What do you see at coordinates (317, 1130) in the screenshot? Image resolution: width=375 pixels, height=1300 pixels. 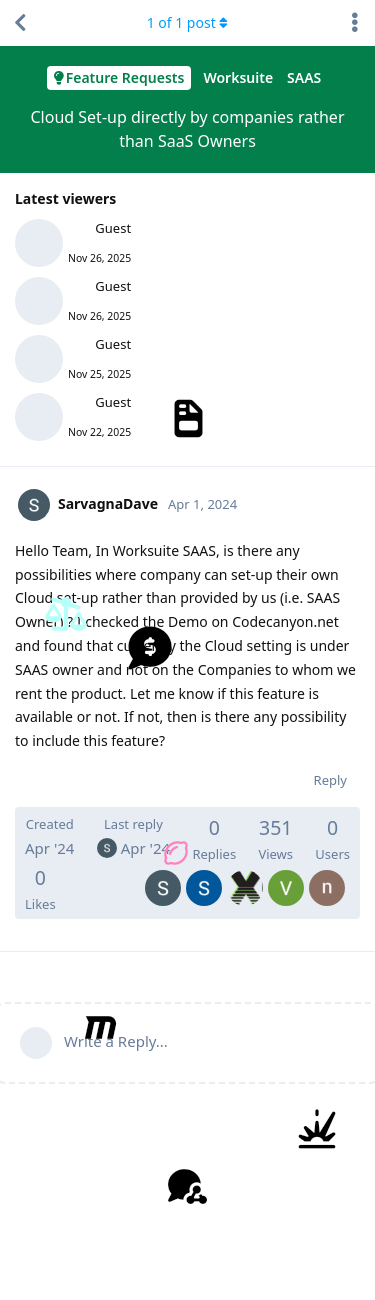 I see `indicates an explosion or blast effect` at bounding box center [317, 1130].